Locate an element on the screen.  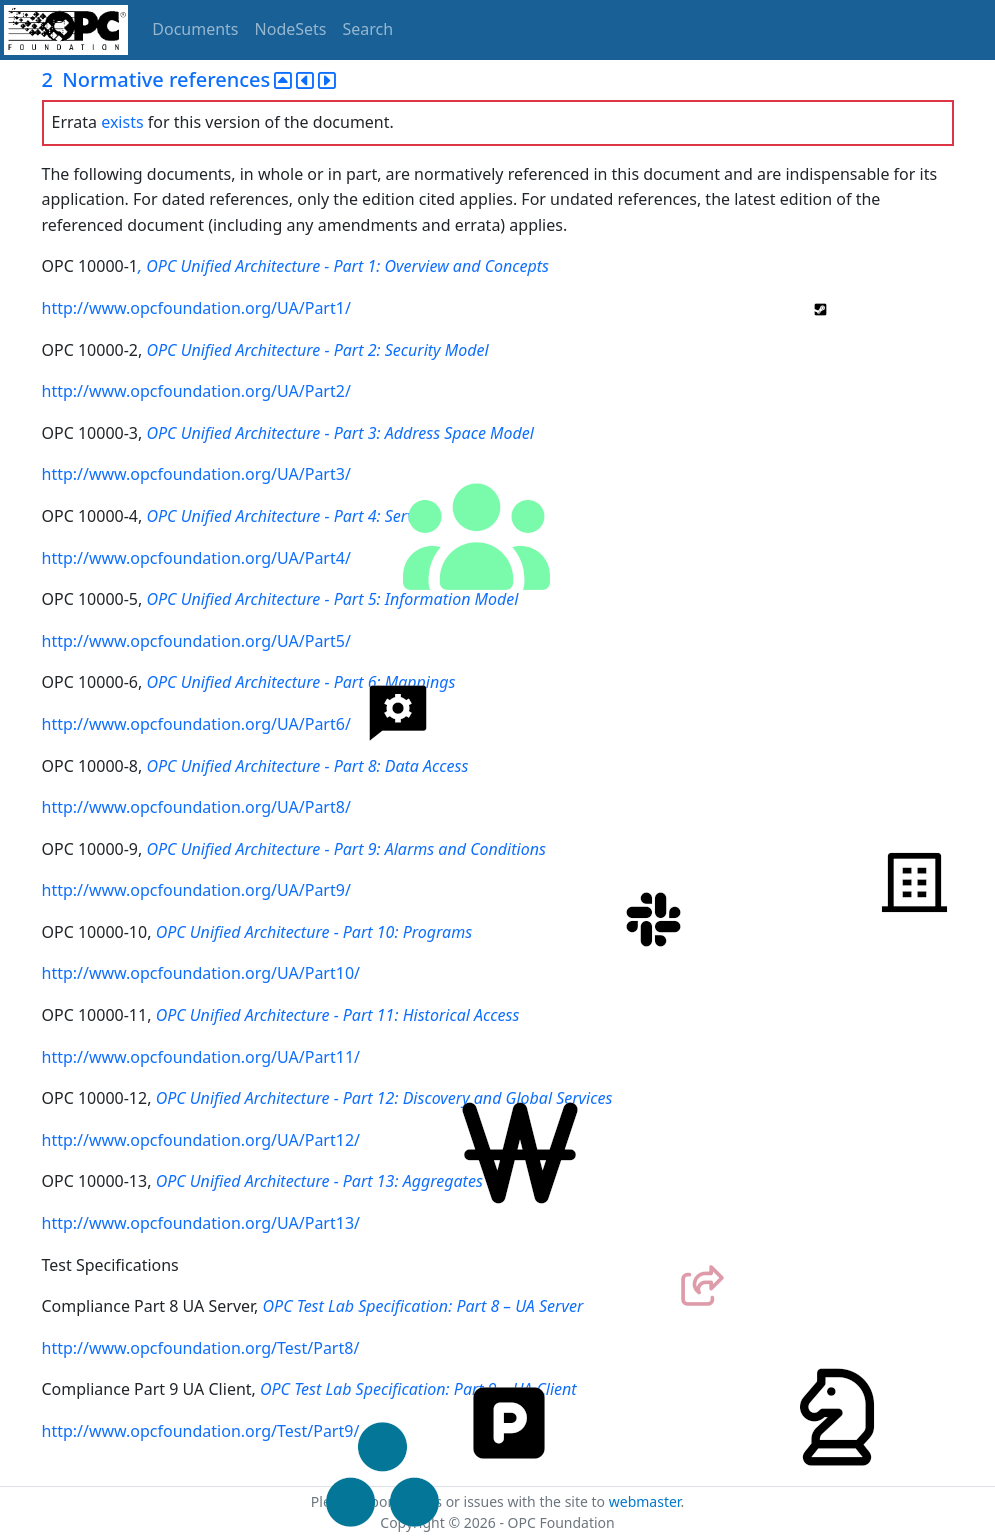
open asana project management app is located at coordinates (382, 1474).